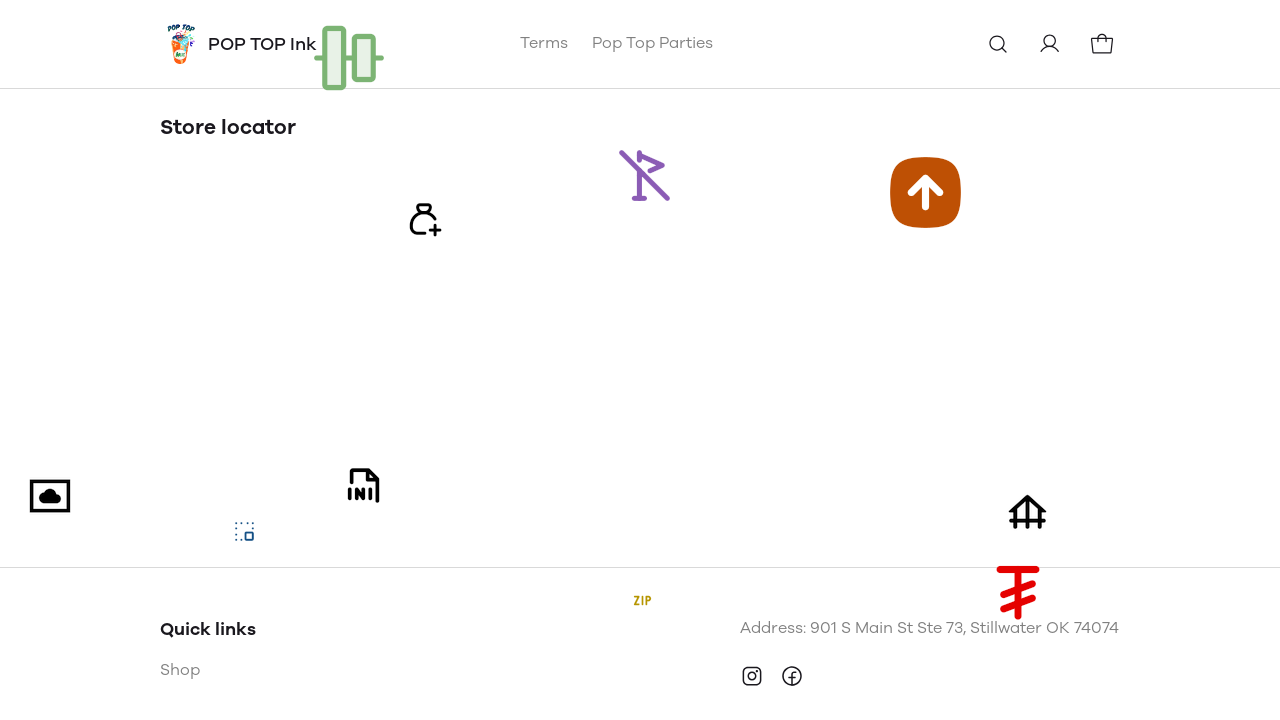  Describe the element at coordinates (1027, 512) in the screenshot. I see `view property foundation details` at that location.